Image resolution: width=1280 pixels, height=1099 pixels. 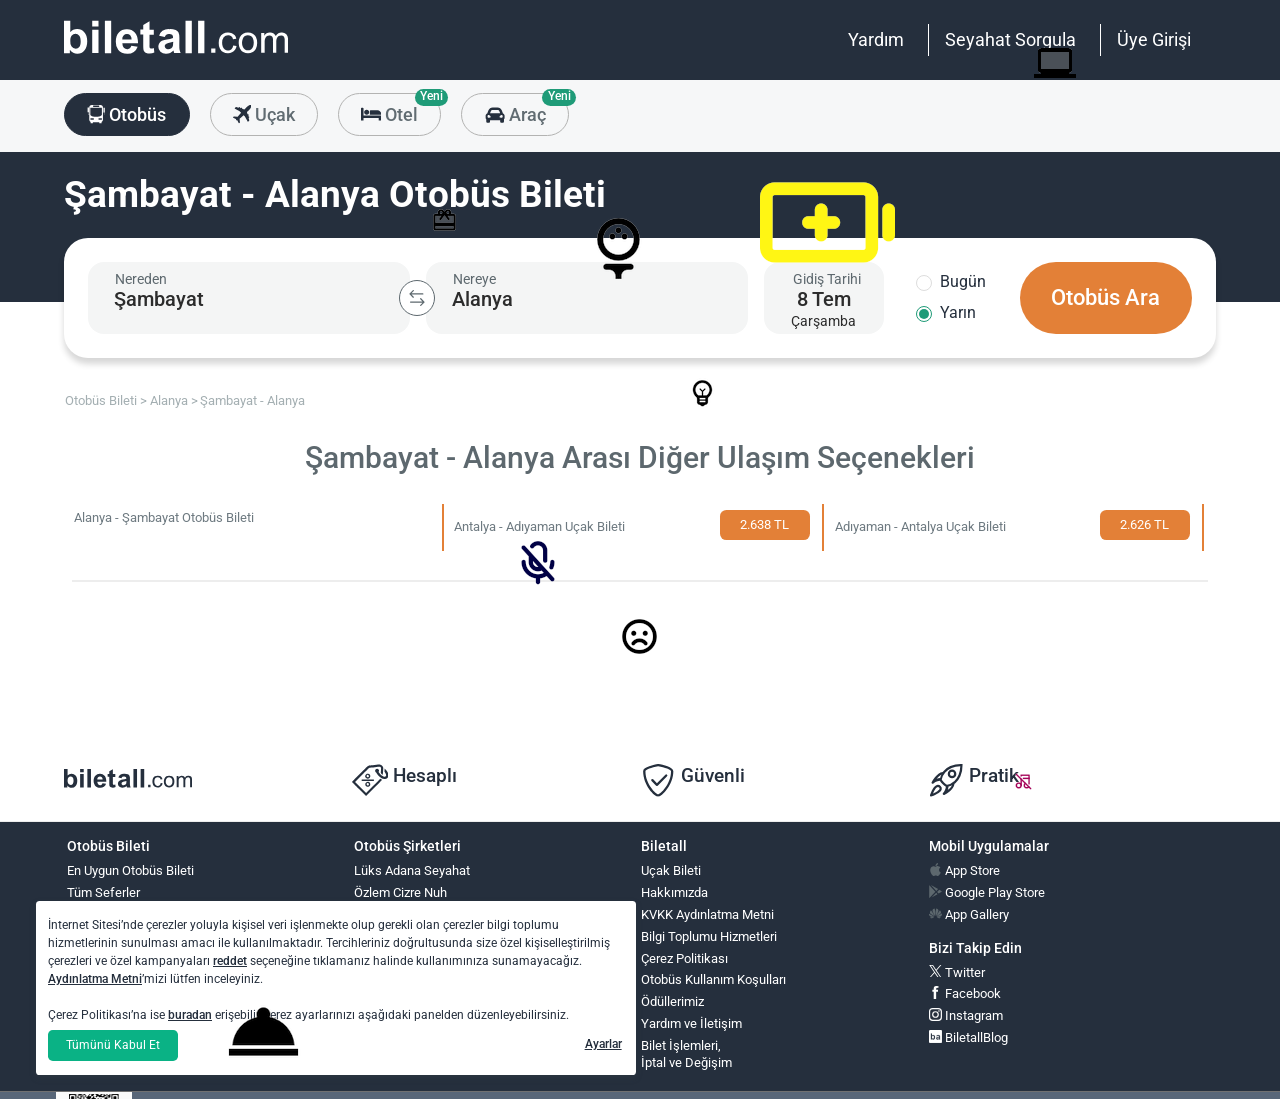 I want to click on add or extend battery life, so click(x=827, y=222).